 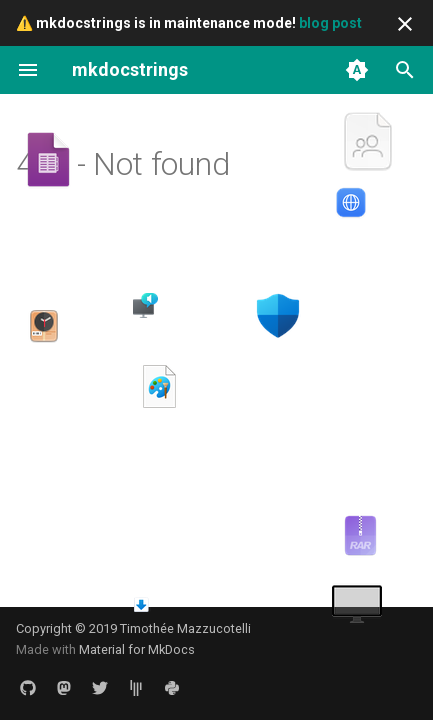 What do you see at coordinates (368, 141) in the screenshot?
I see `indicates an authors or contributors file` at bounding box center [368, 141].